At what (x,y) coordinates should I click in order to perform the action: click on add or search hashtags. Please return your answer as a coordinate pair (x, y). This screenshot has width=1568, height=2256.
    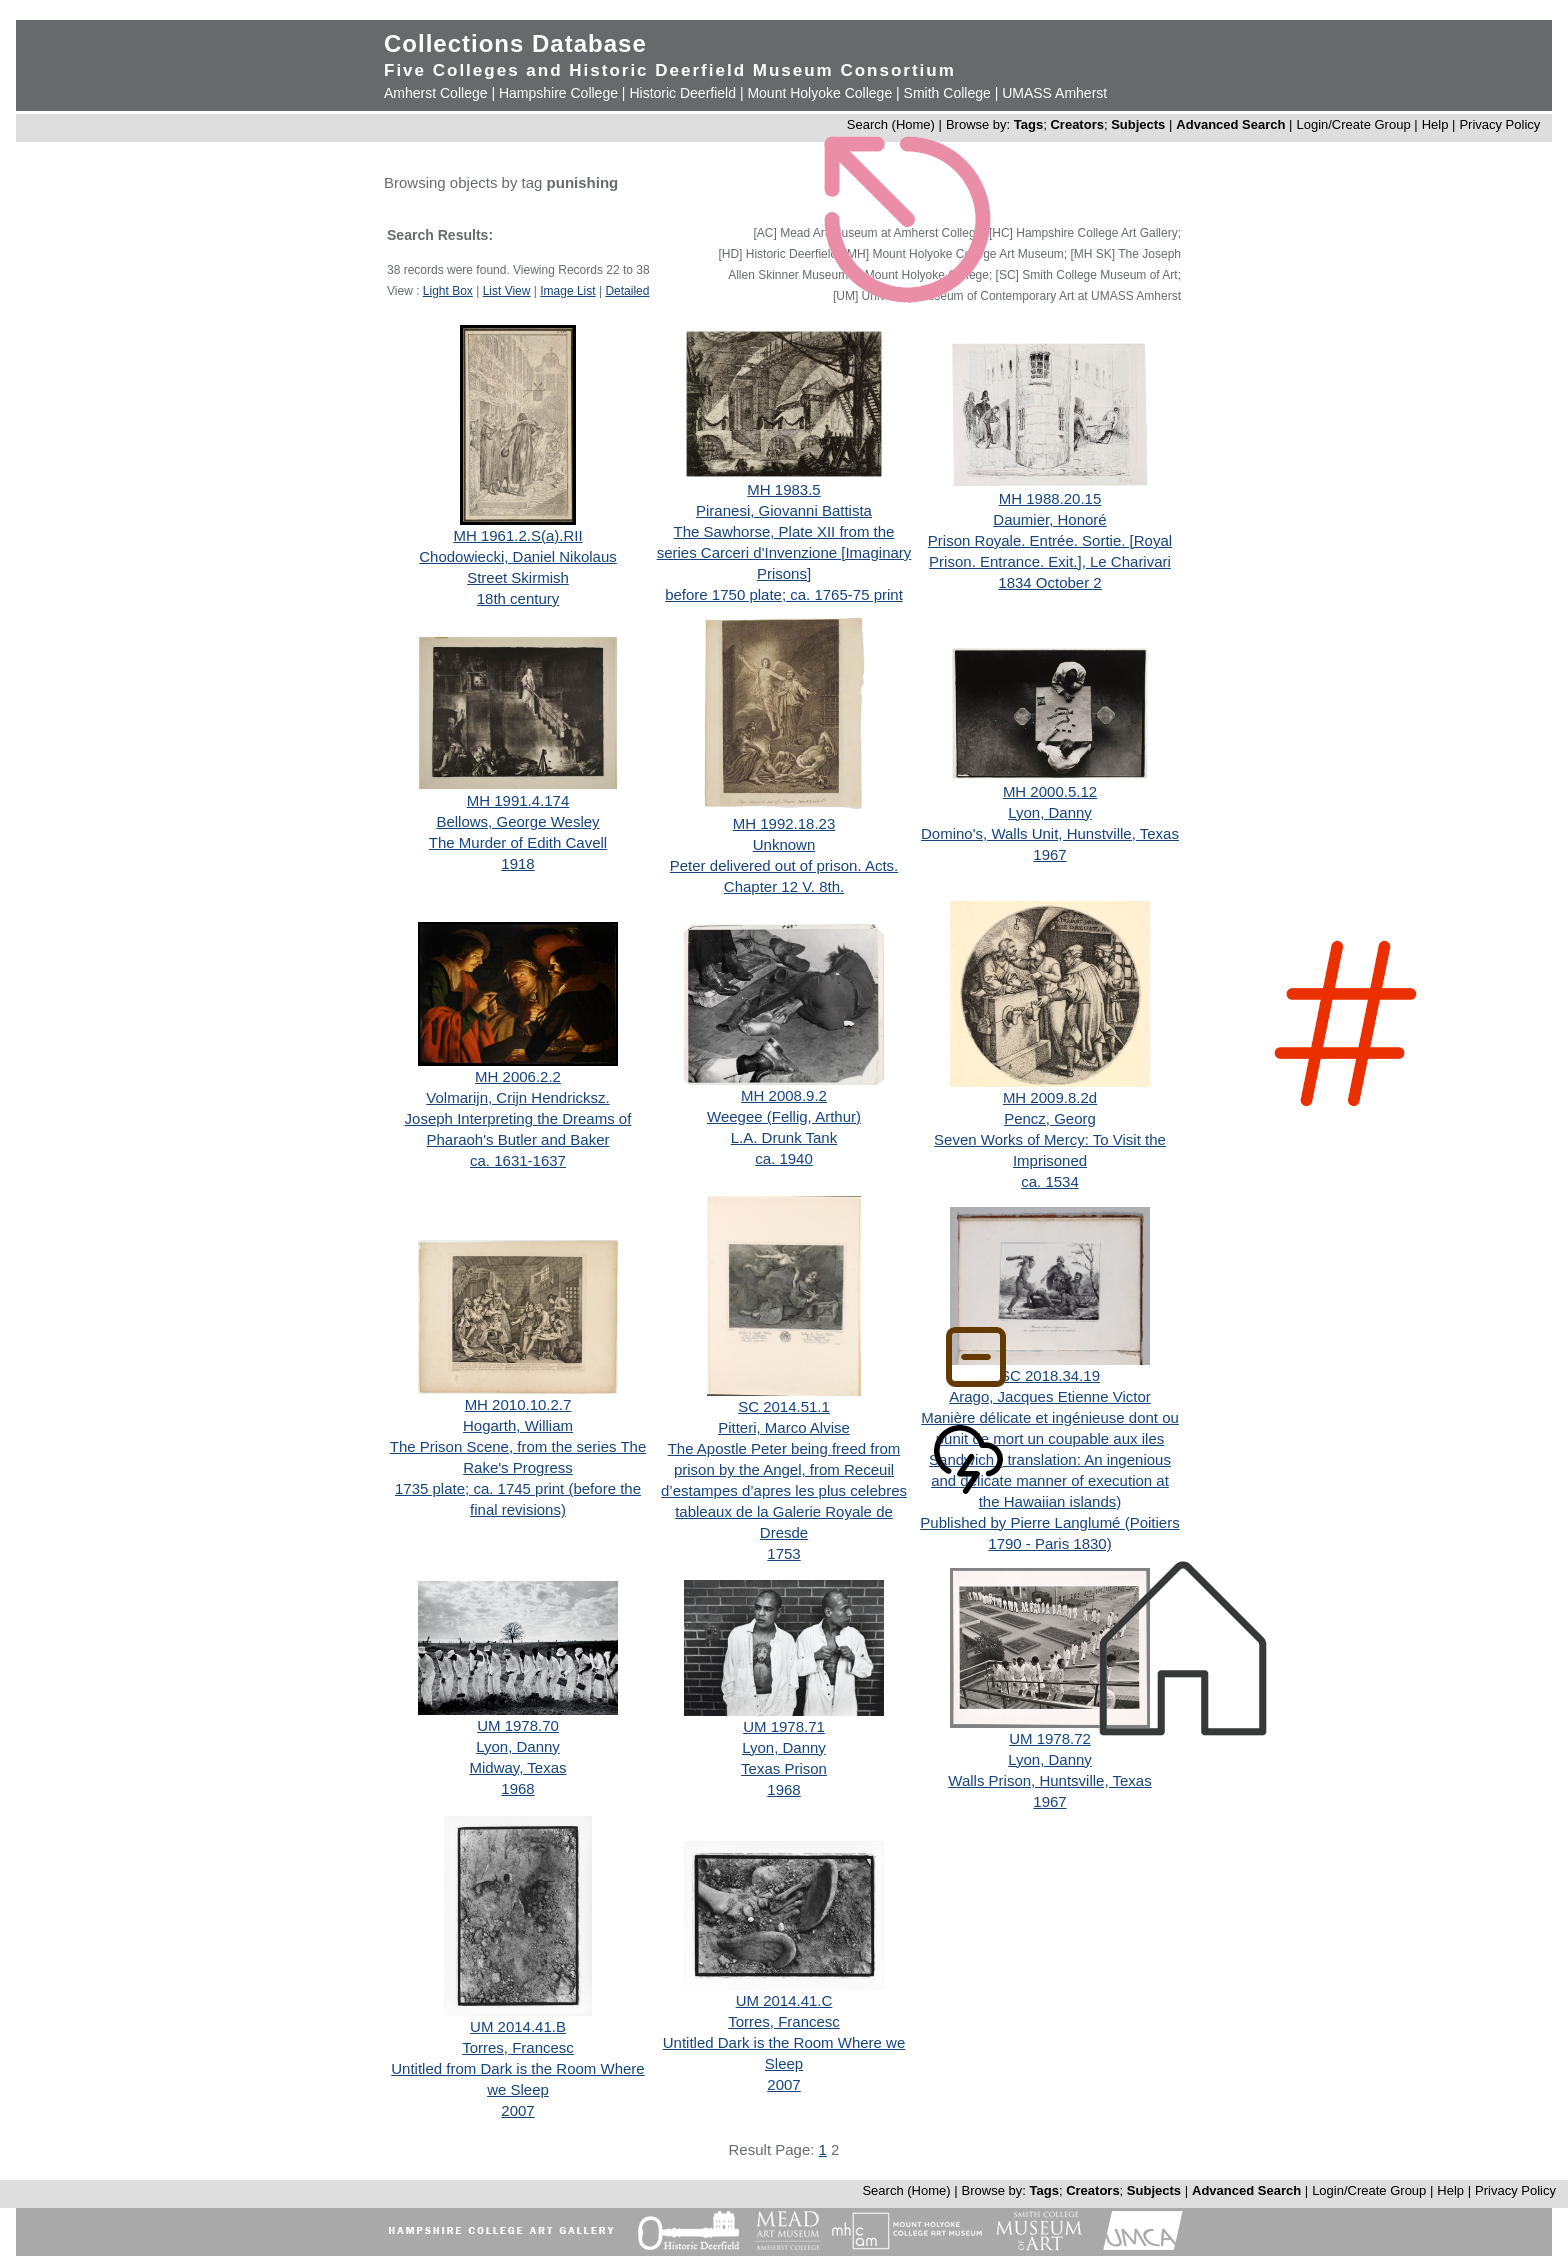
    Looking at the image, I should click on (1345, 1023).